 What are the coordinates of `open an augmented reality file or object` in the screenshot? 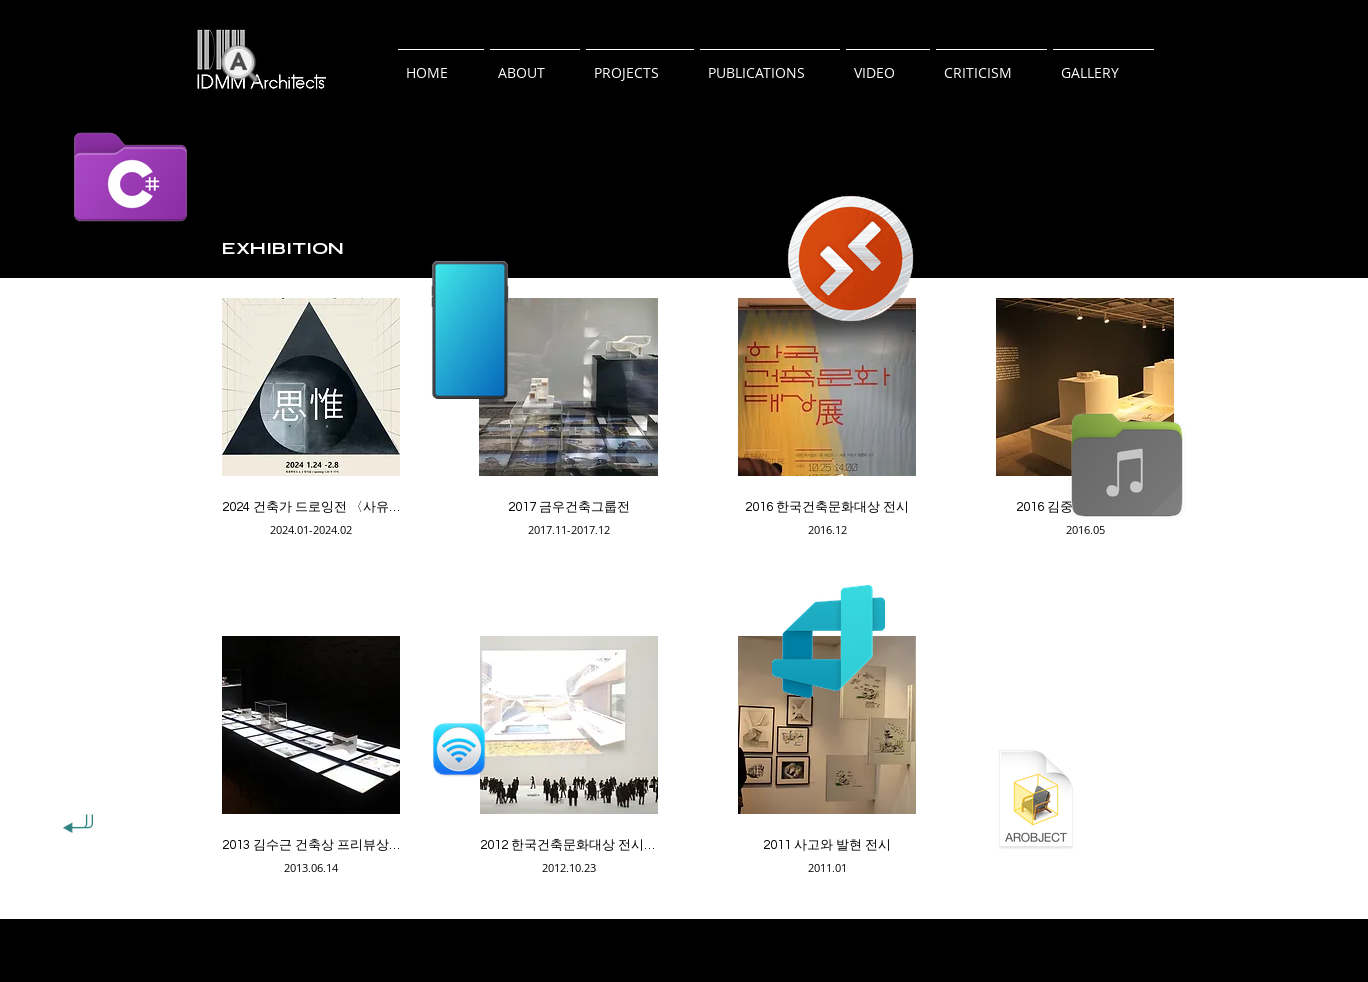 It's located at (1036, 801).